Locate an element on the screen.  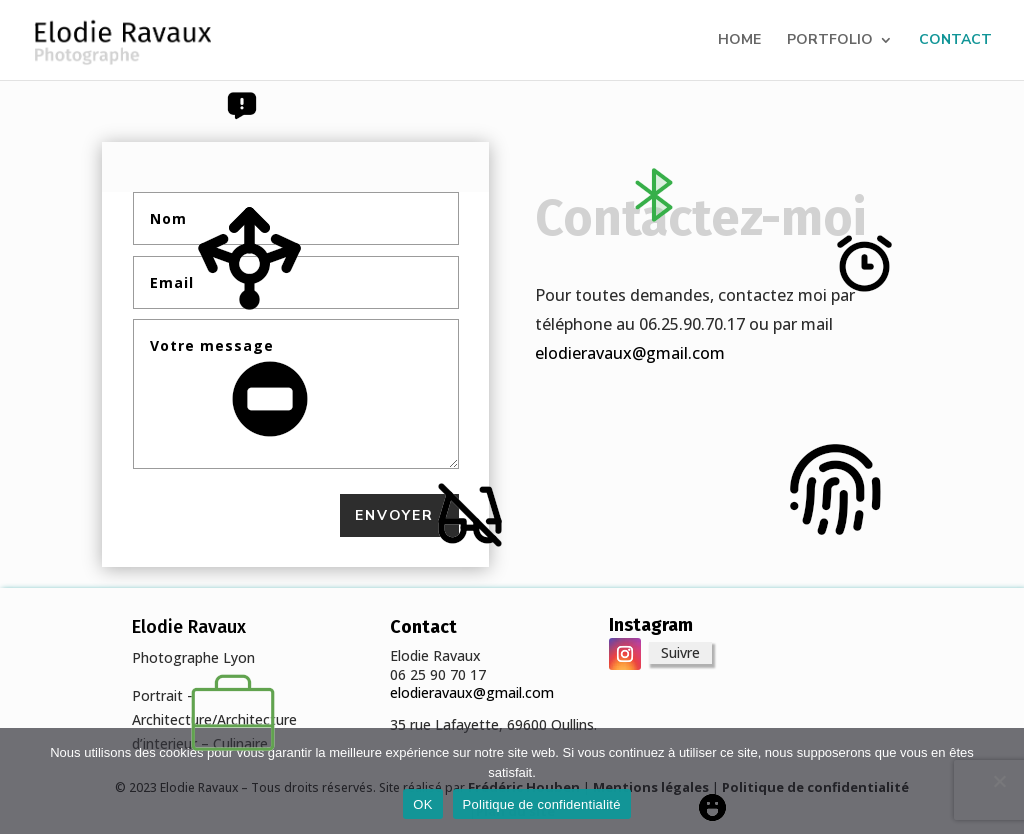
disable reading mode is located at coordinates (470, 515).